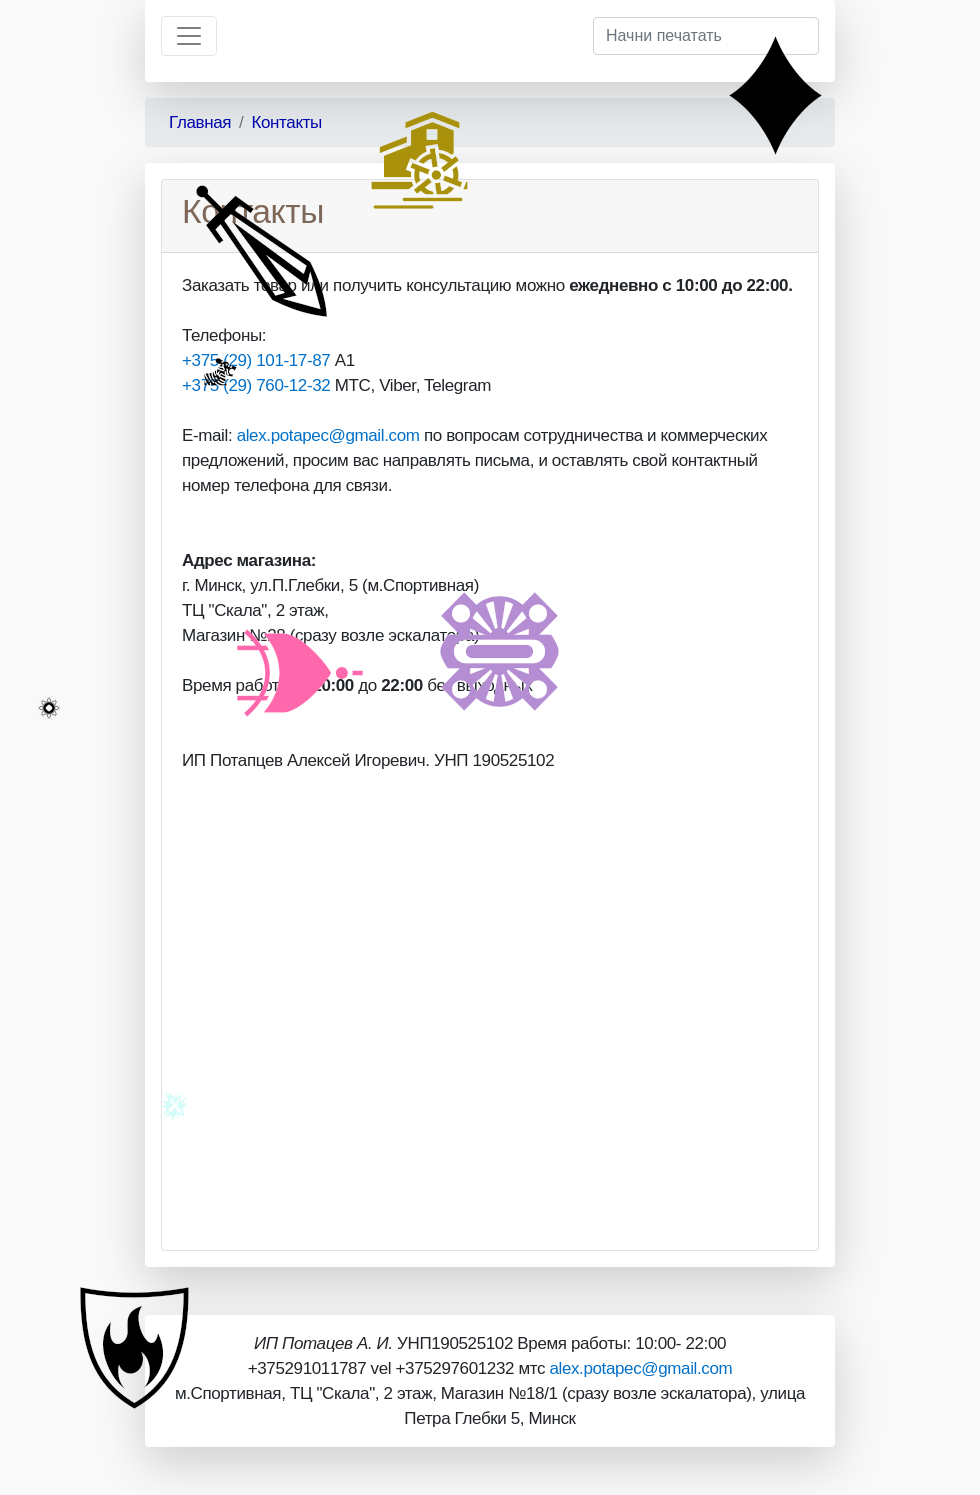 The image size is (980, 1495). I want to click on decorative tribal or aztec-style game badge, so click(499, 651).